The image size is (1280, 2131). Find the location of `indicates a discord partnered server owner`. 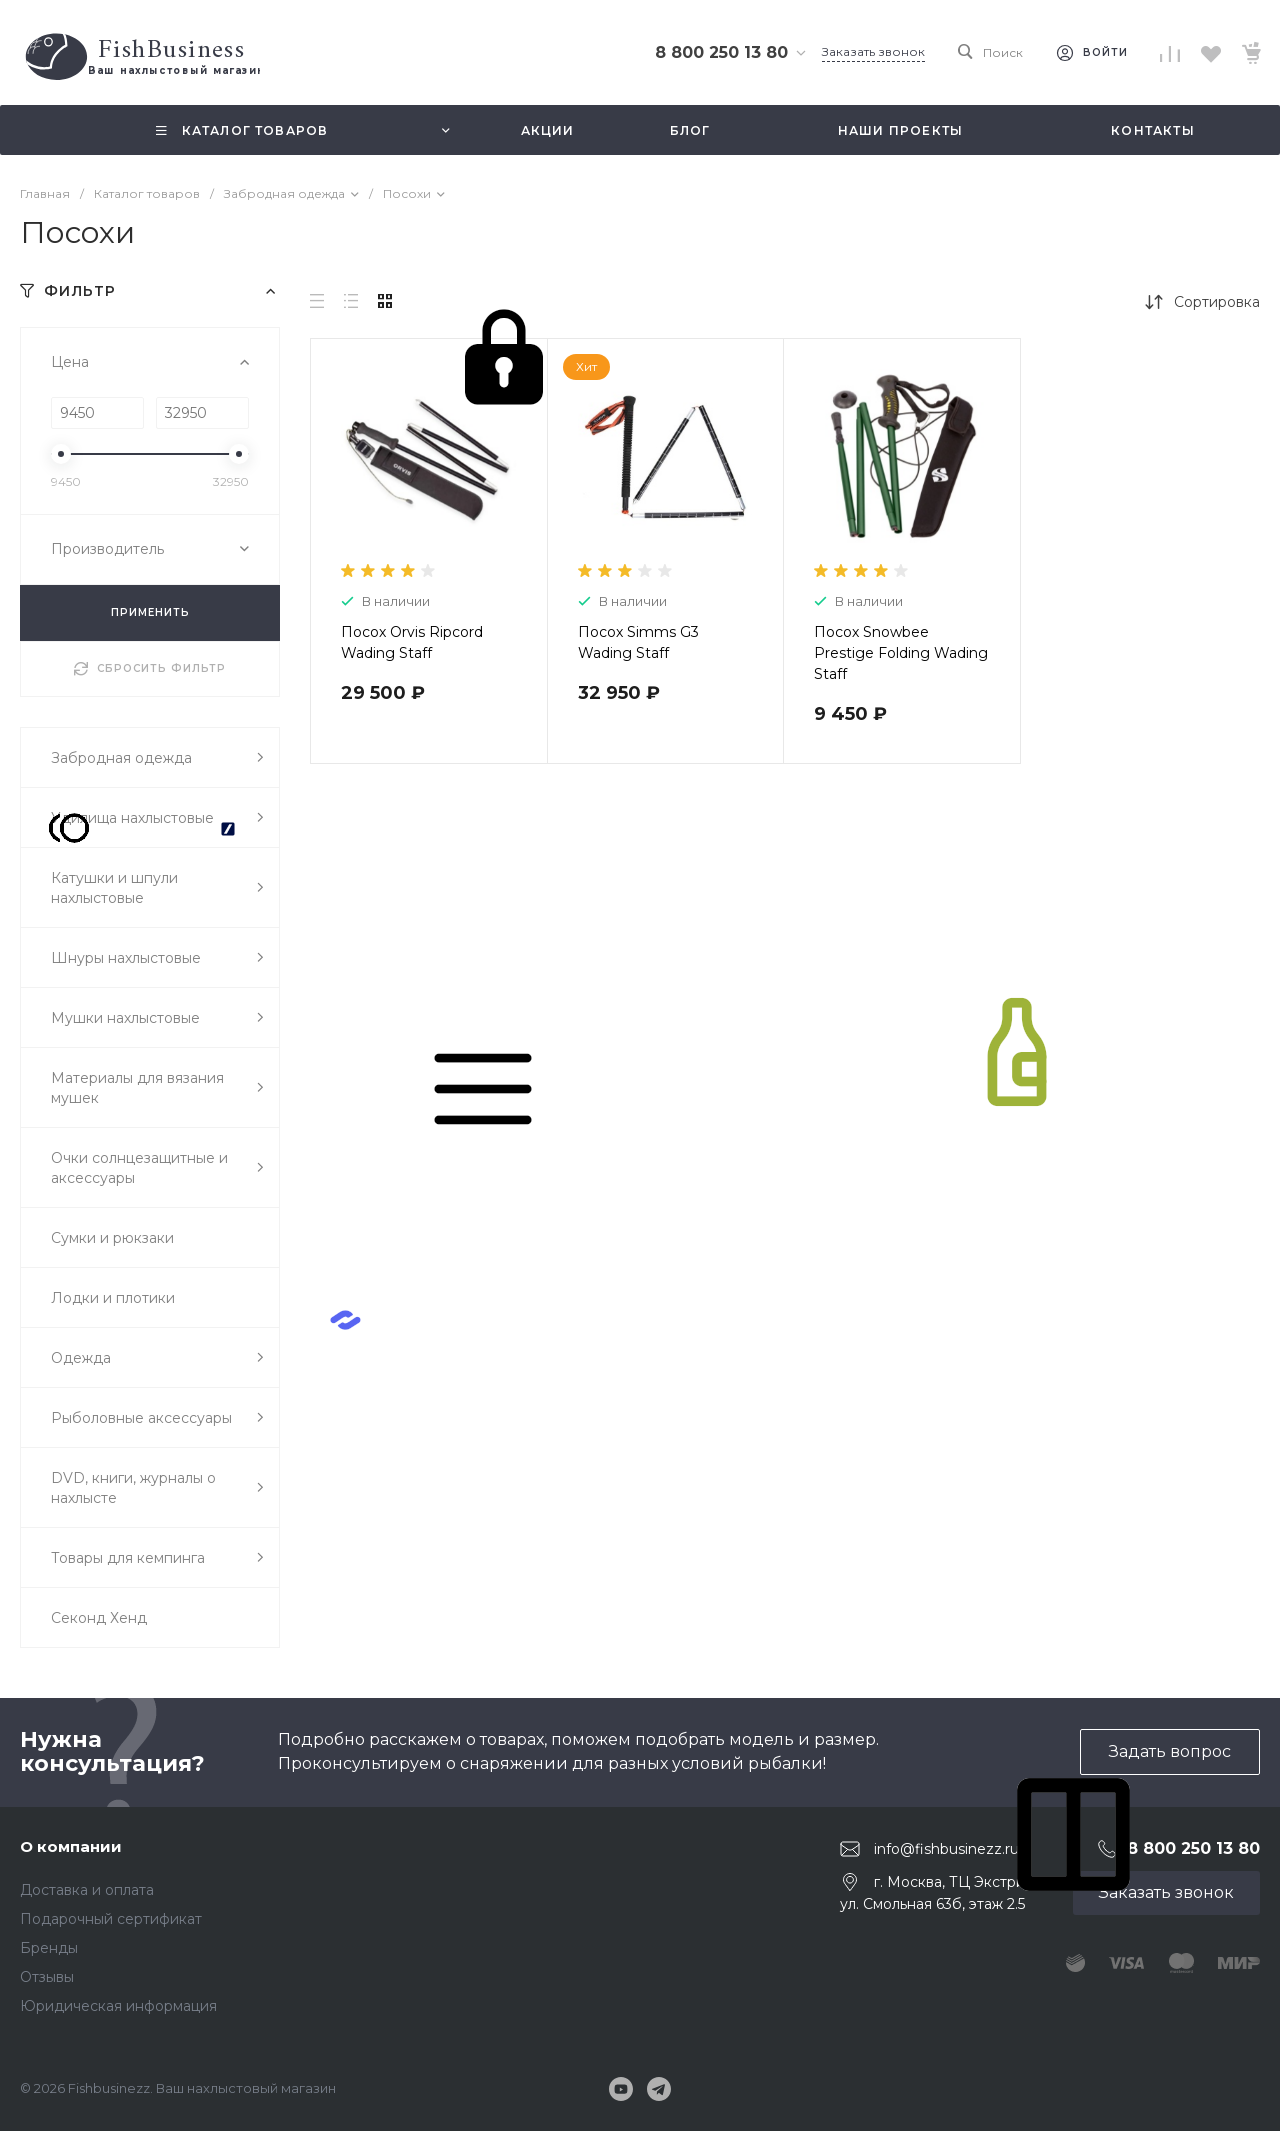

indicates a discord partnered server owner is located at coordinates (345, 1320).